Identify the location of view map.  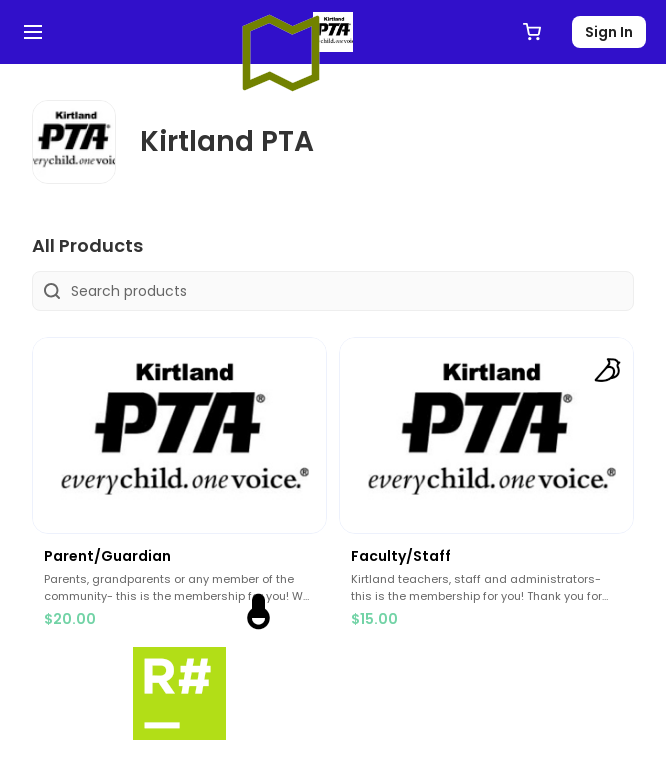
(281, 53).